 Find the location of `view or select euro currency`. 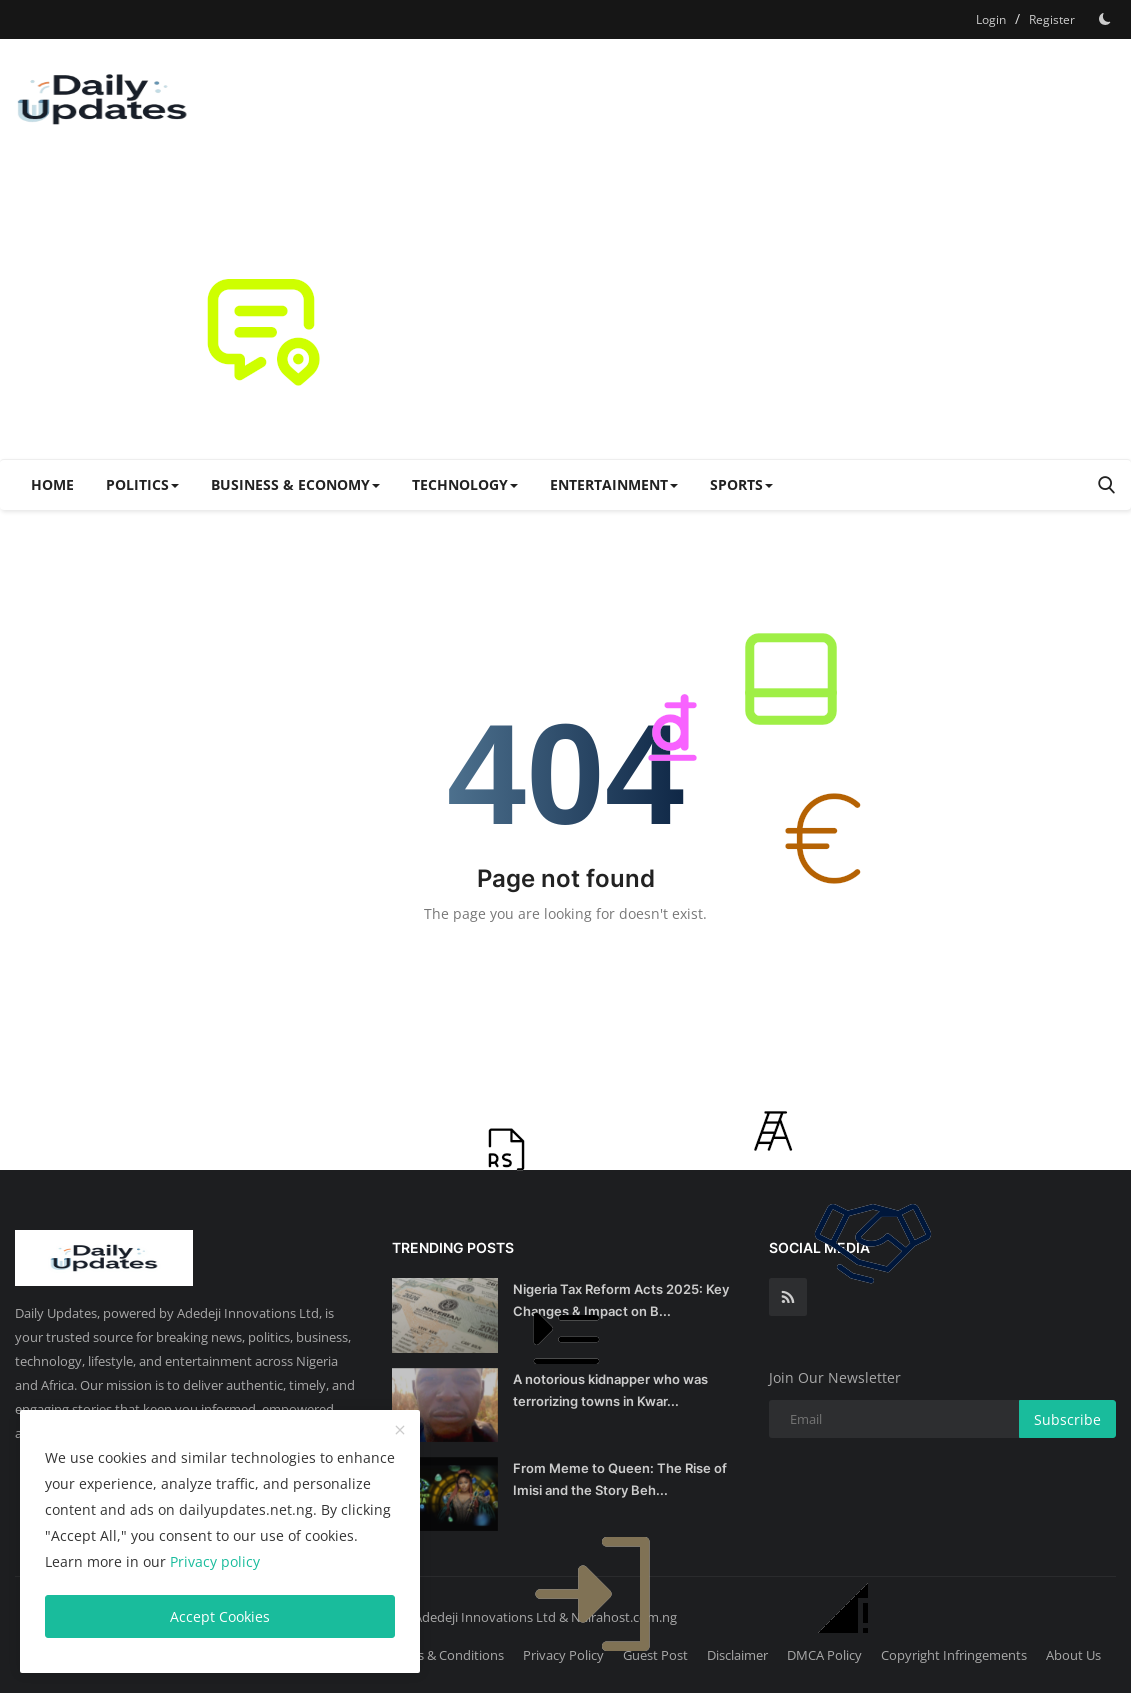

view or select euro currency is located at coordinates (830, 838).